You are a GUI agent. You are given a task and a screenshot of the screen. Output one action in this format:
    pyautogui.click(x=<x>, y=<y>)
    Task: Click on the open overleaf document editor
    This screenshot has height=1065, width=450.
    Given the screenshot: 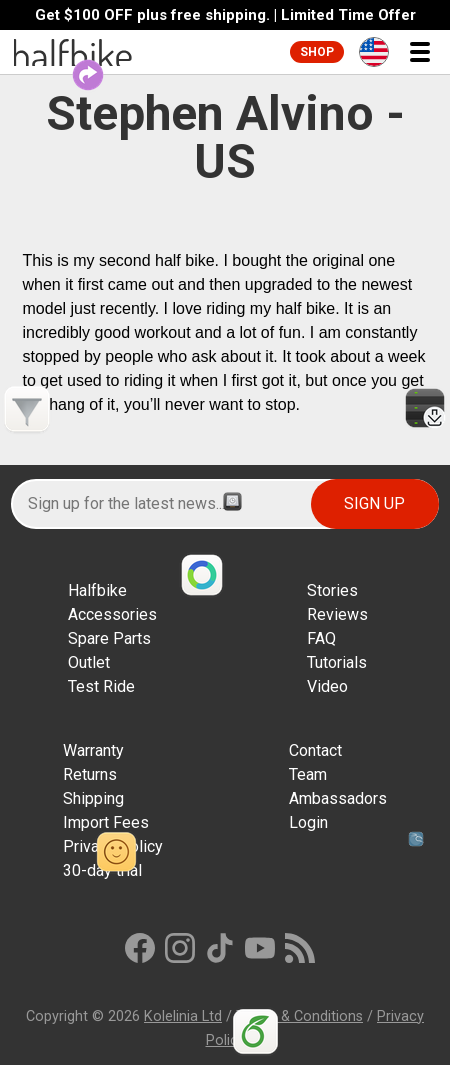 What is the action you would take?
    pyautogui.click(x=255, y=1031)
    